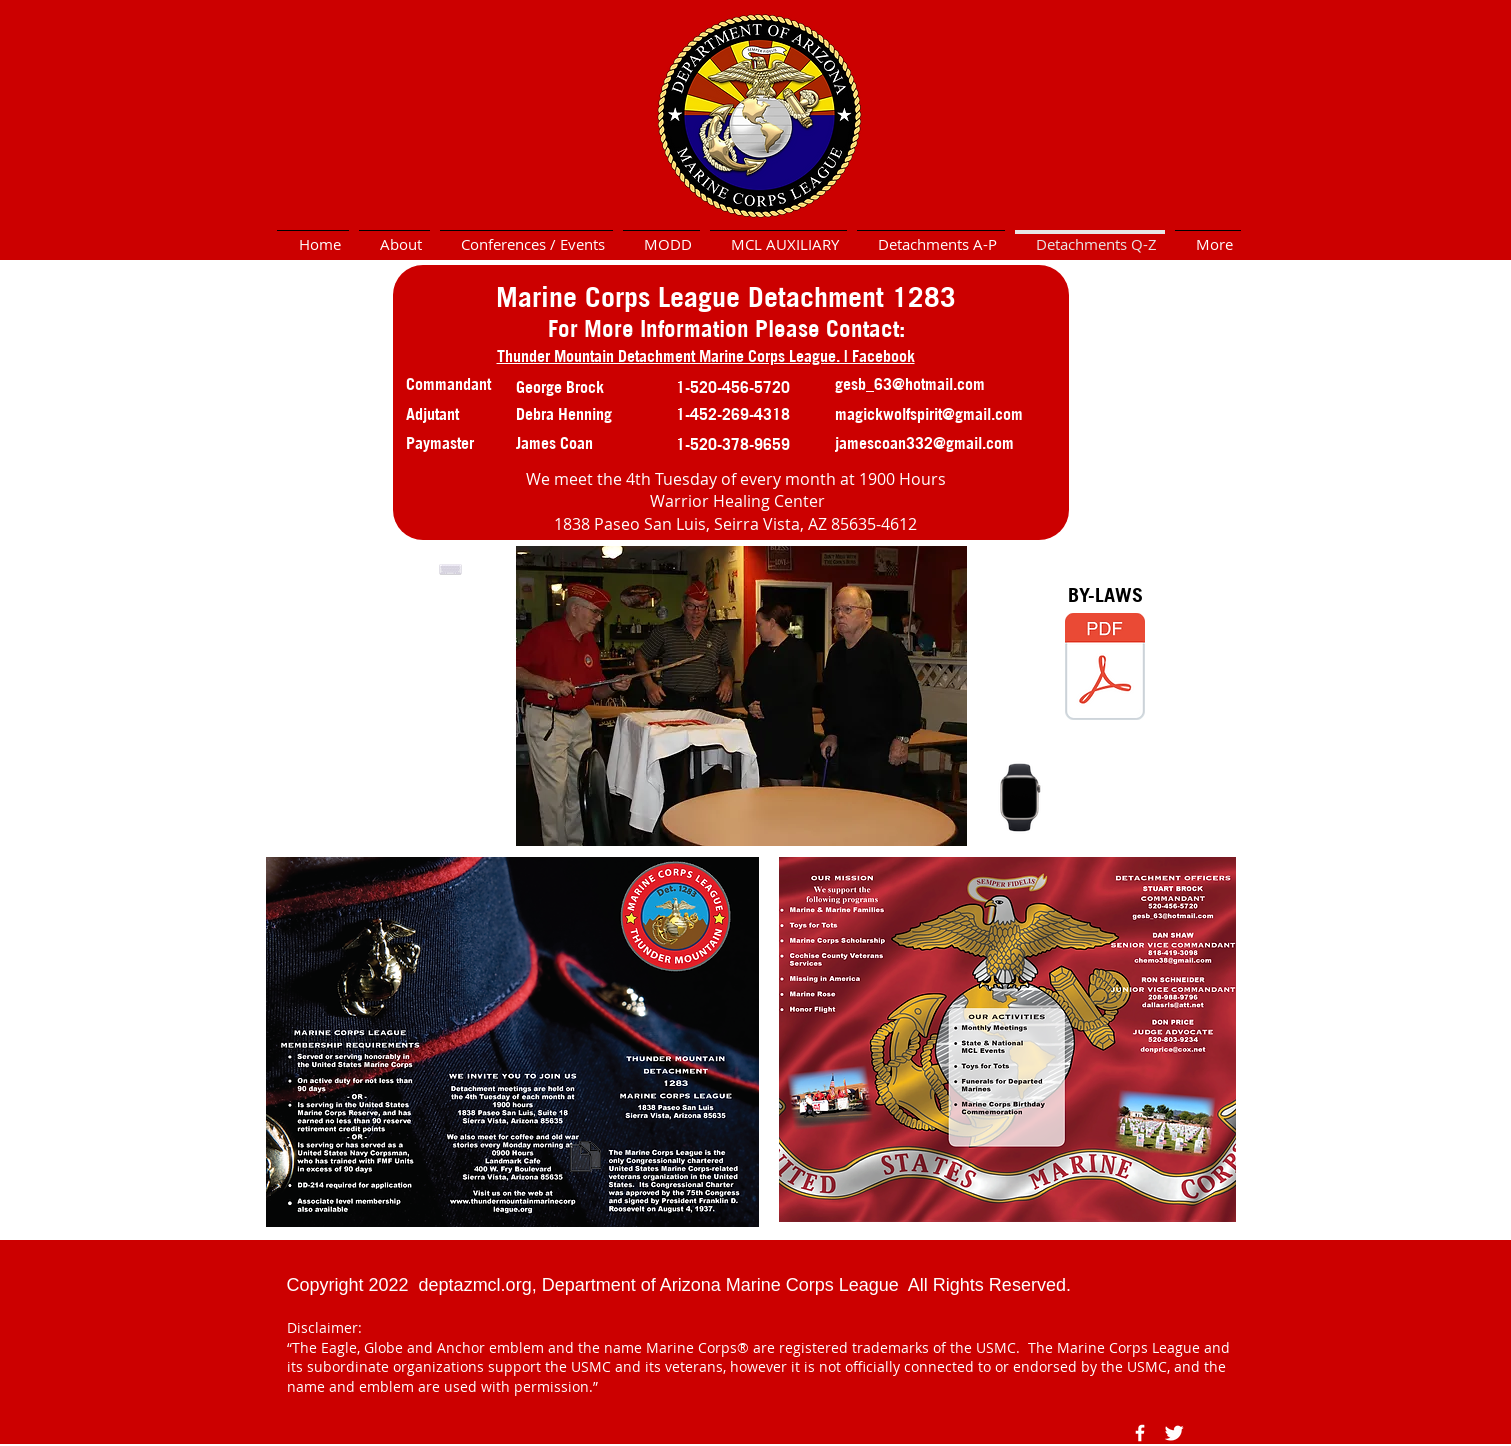  What do you see at coordinates (1019, 797) in the screenshot?
I see `apple watch series 7 or 8 device icon` at bounding box center [1019, 797].